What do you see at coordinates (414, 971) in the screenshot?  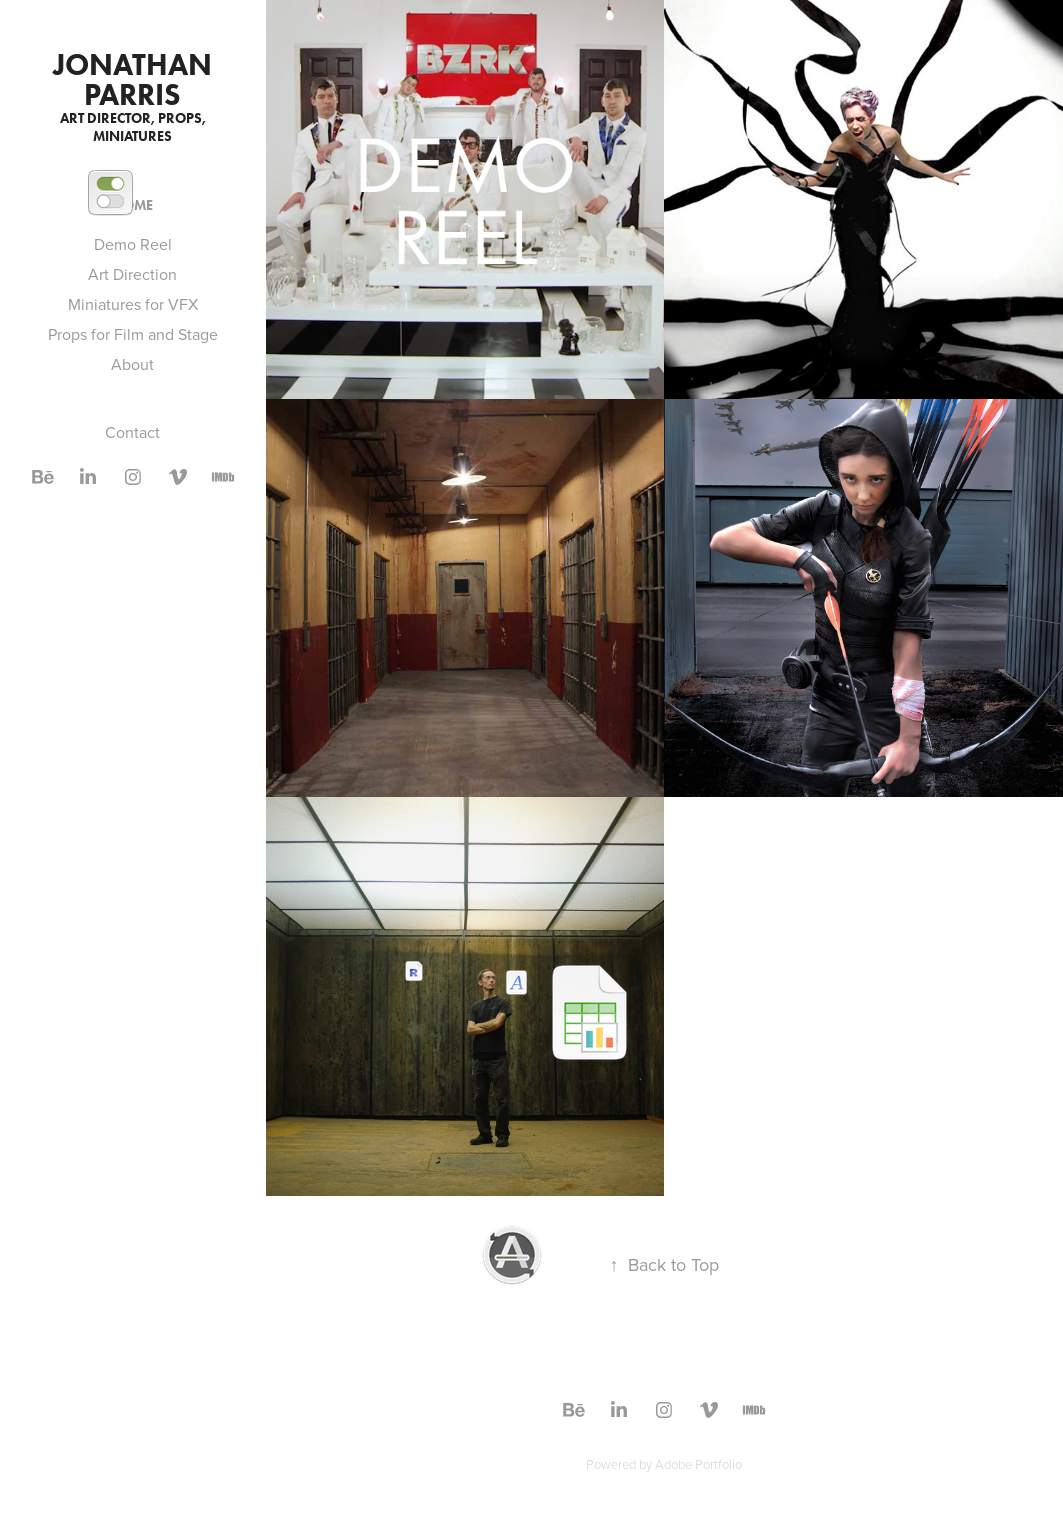 I see `an R programming language source file` at bounding box center [414, 971].